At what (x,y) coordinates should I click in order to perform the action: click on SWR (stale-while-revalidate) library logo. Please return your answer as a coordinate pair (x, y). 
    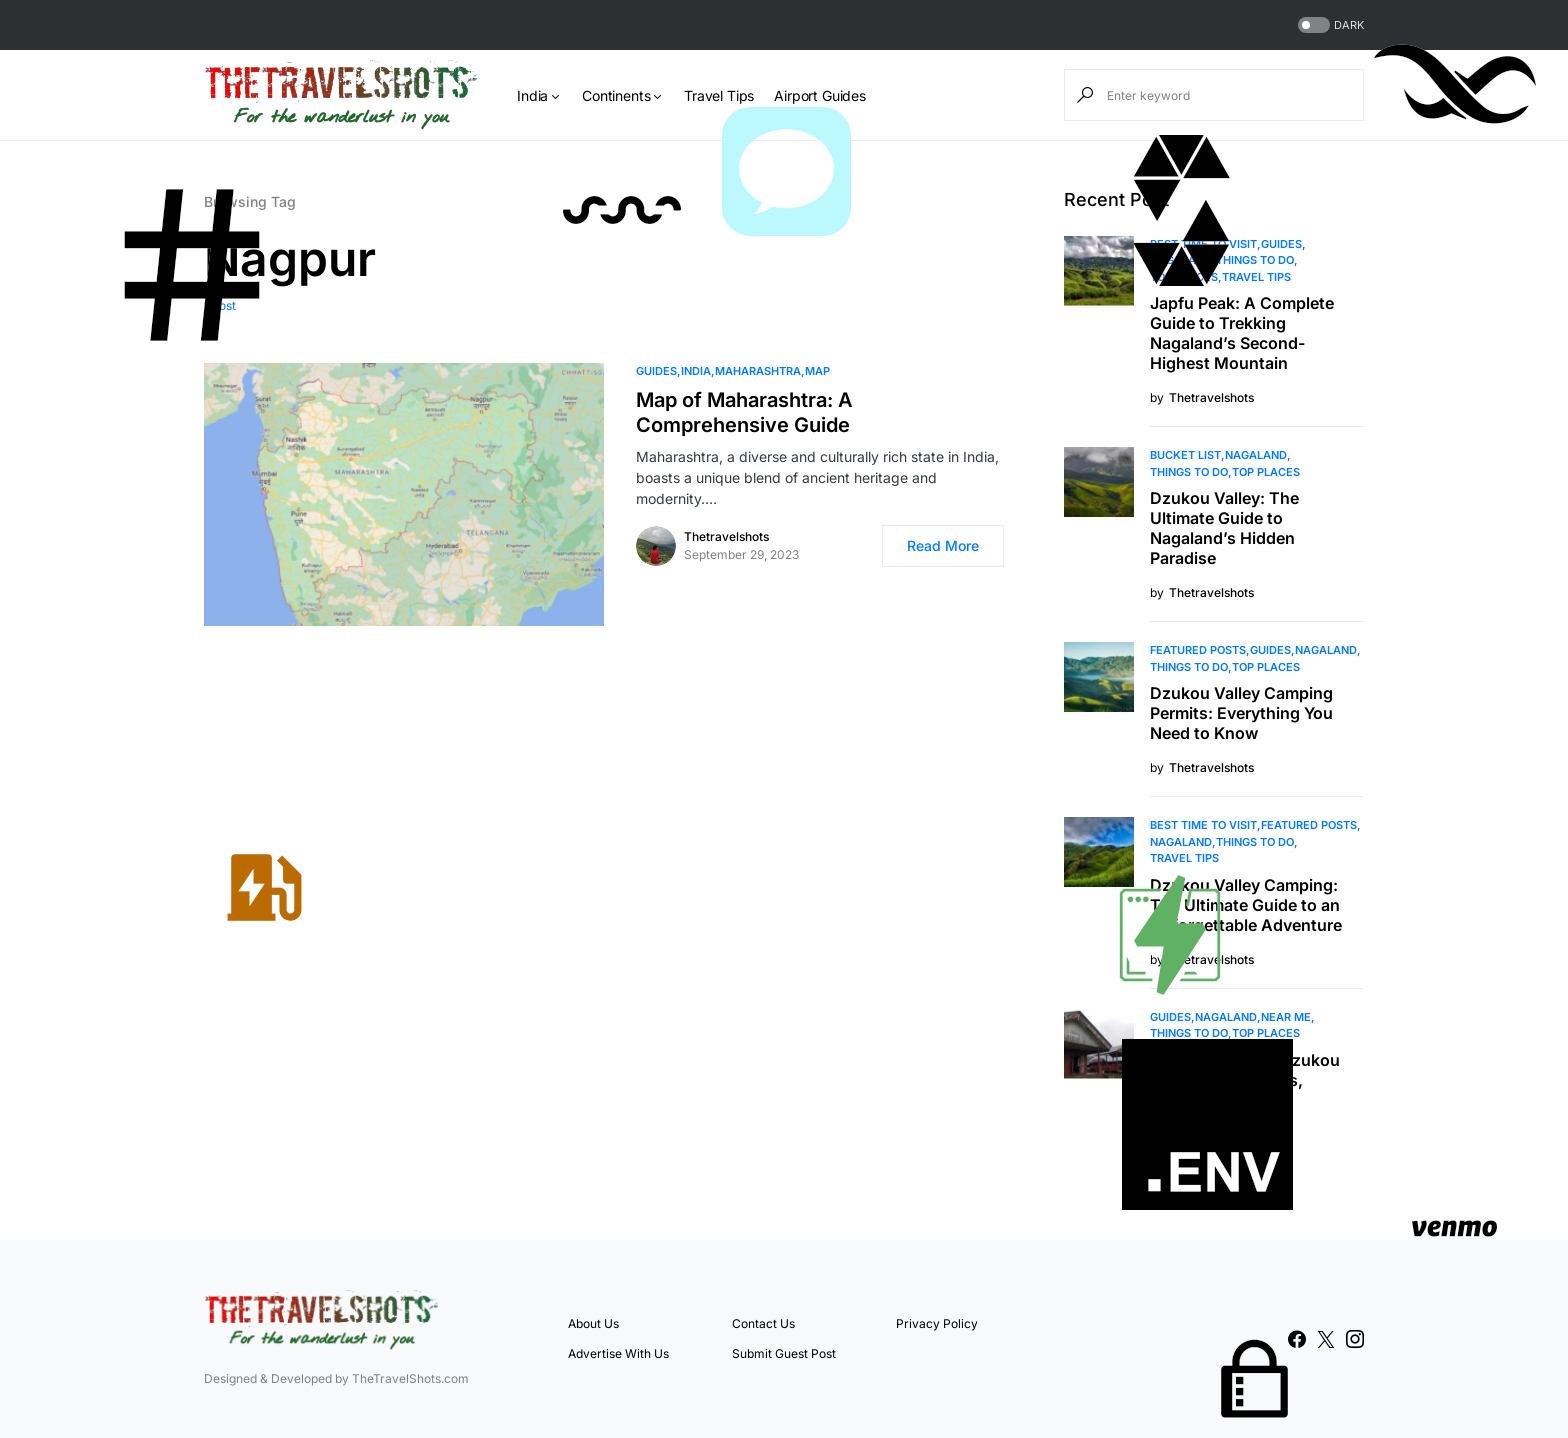
    Looking at the image, I should click on (622, 210).